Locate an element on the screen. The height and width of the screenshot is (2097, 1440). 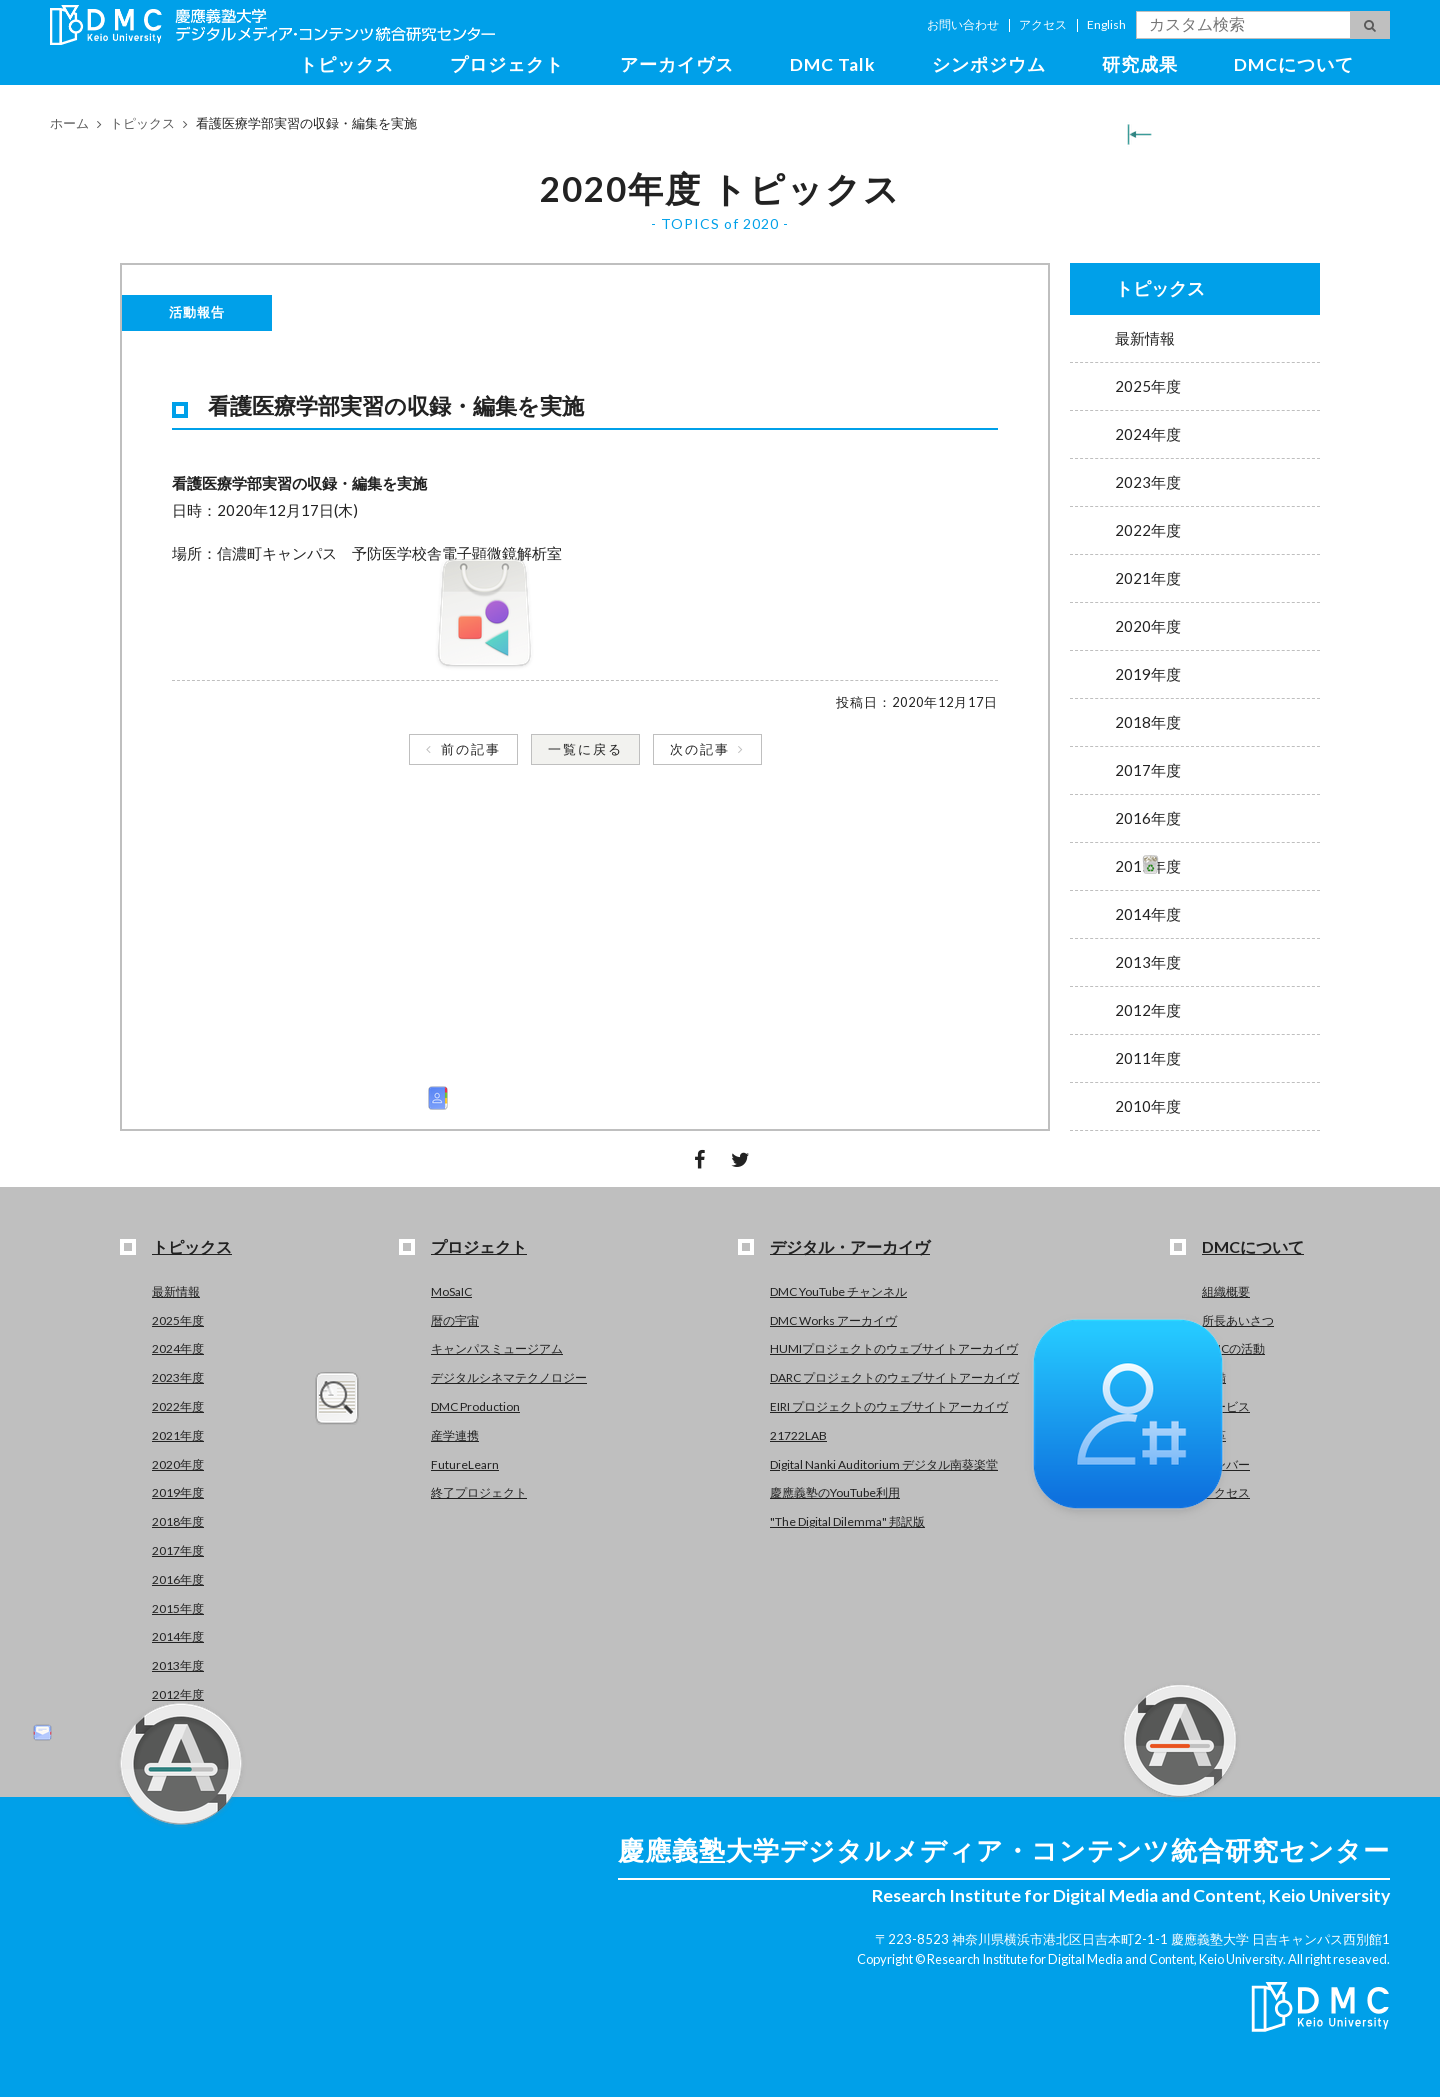
open the software update manager is located at coordinates (181, 1764).